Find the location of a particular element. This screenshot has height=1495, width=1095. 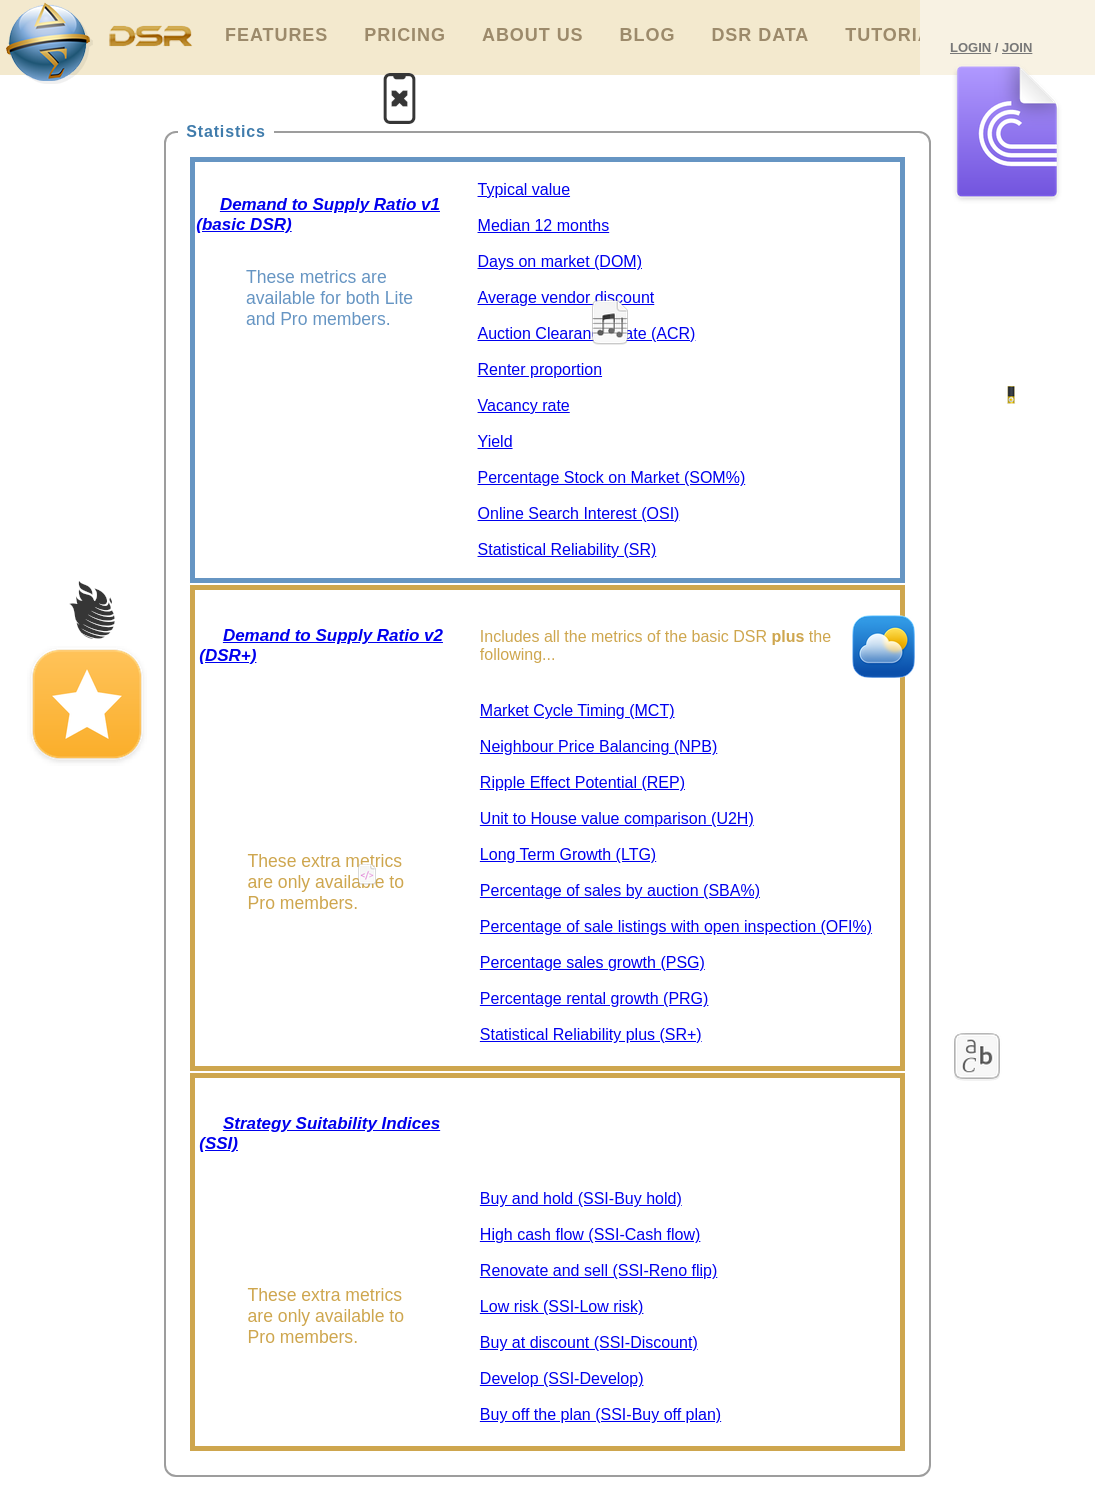

open glade interface designer is located at coordinates (92, 610).